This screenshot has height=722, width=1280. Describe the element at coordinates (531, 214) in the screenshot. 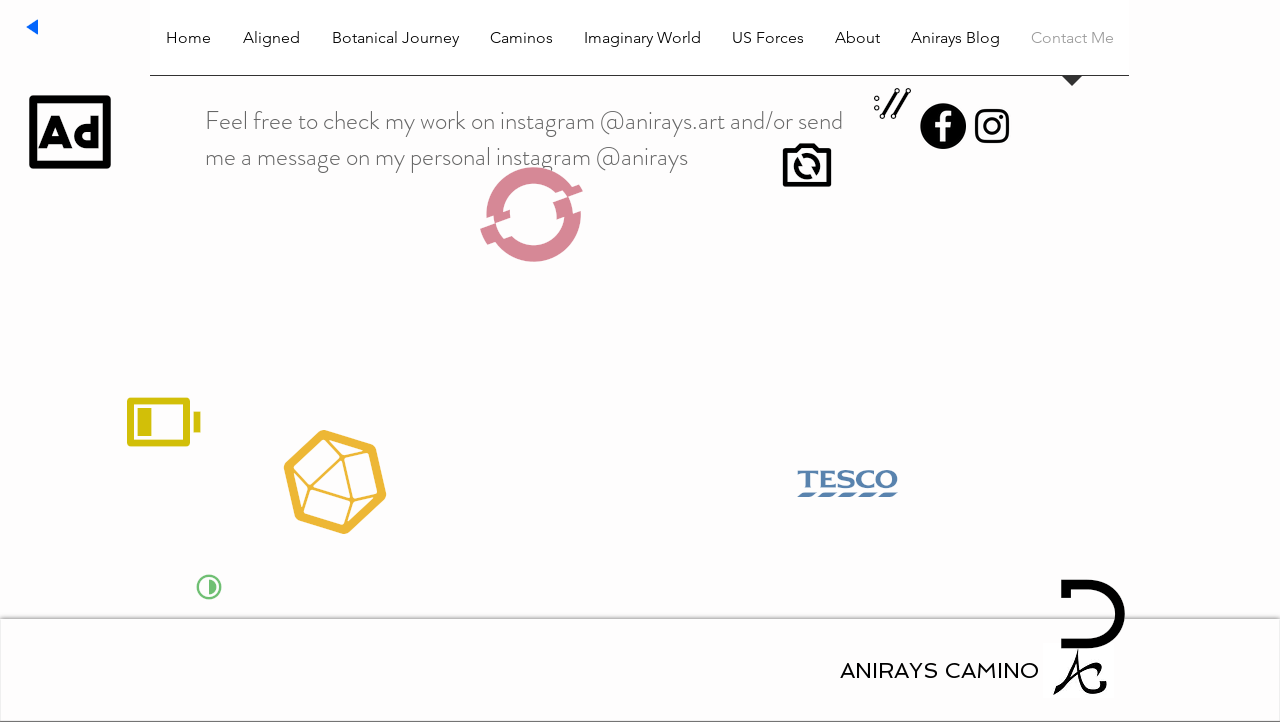

I see `Red Hat OpenShift platform logo` at that location.